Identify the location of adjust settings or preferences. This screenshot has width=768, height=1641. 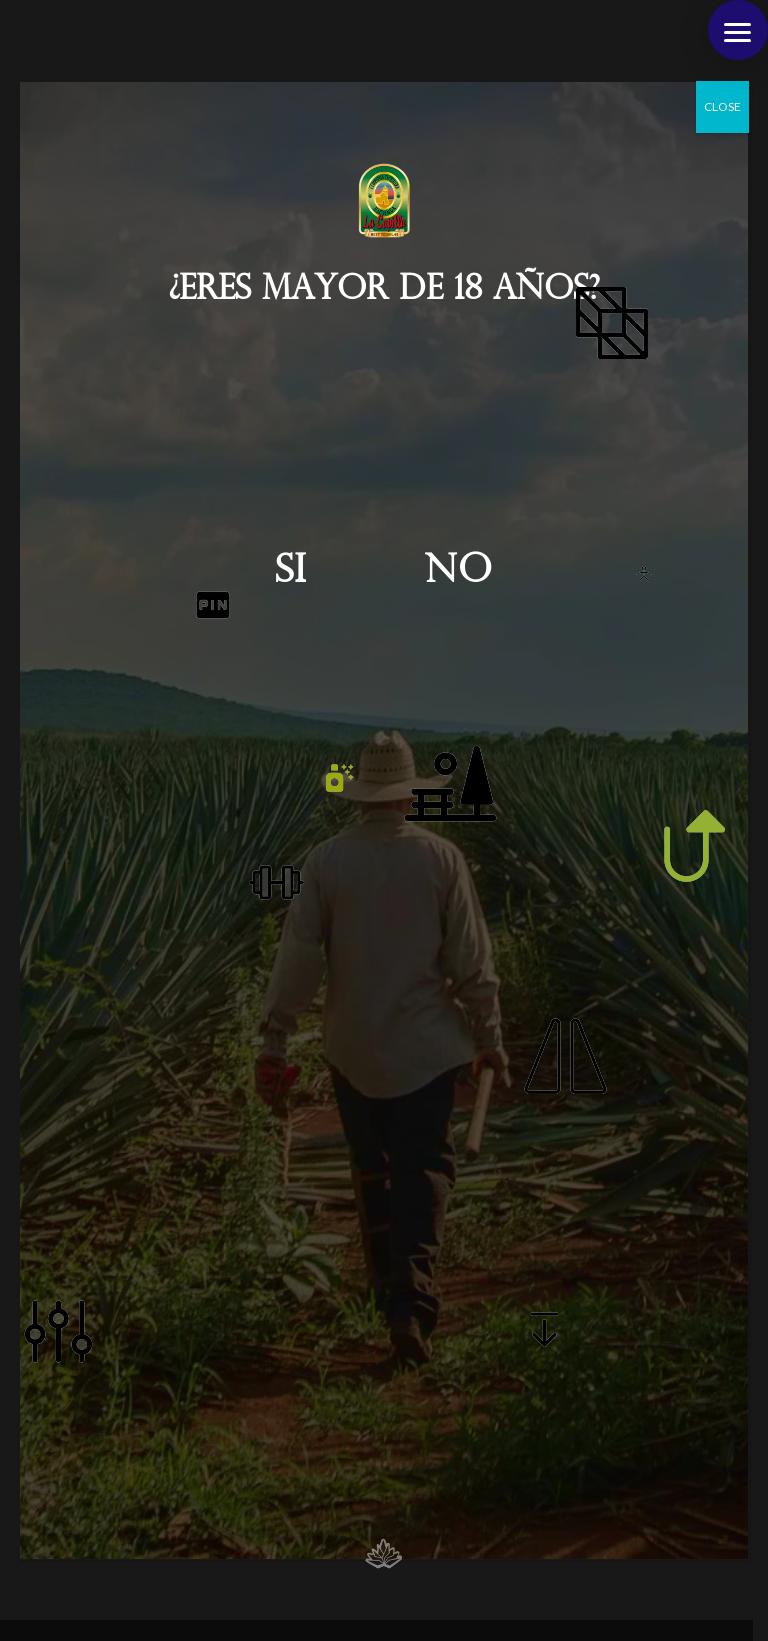
(58, 1331).